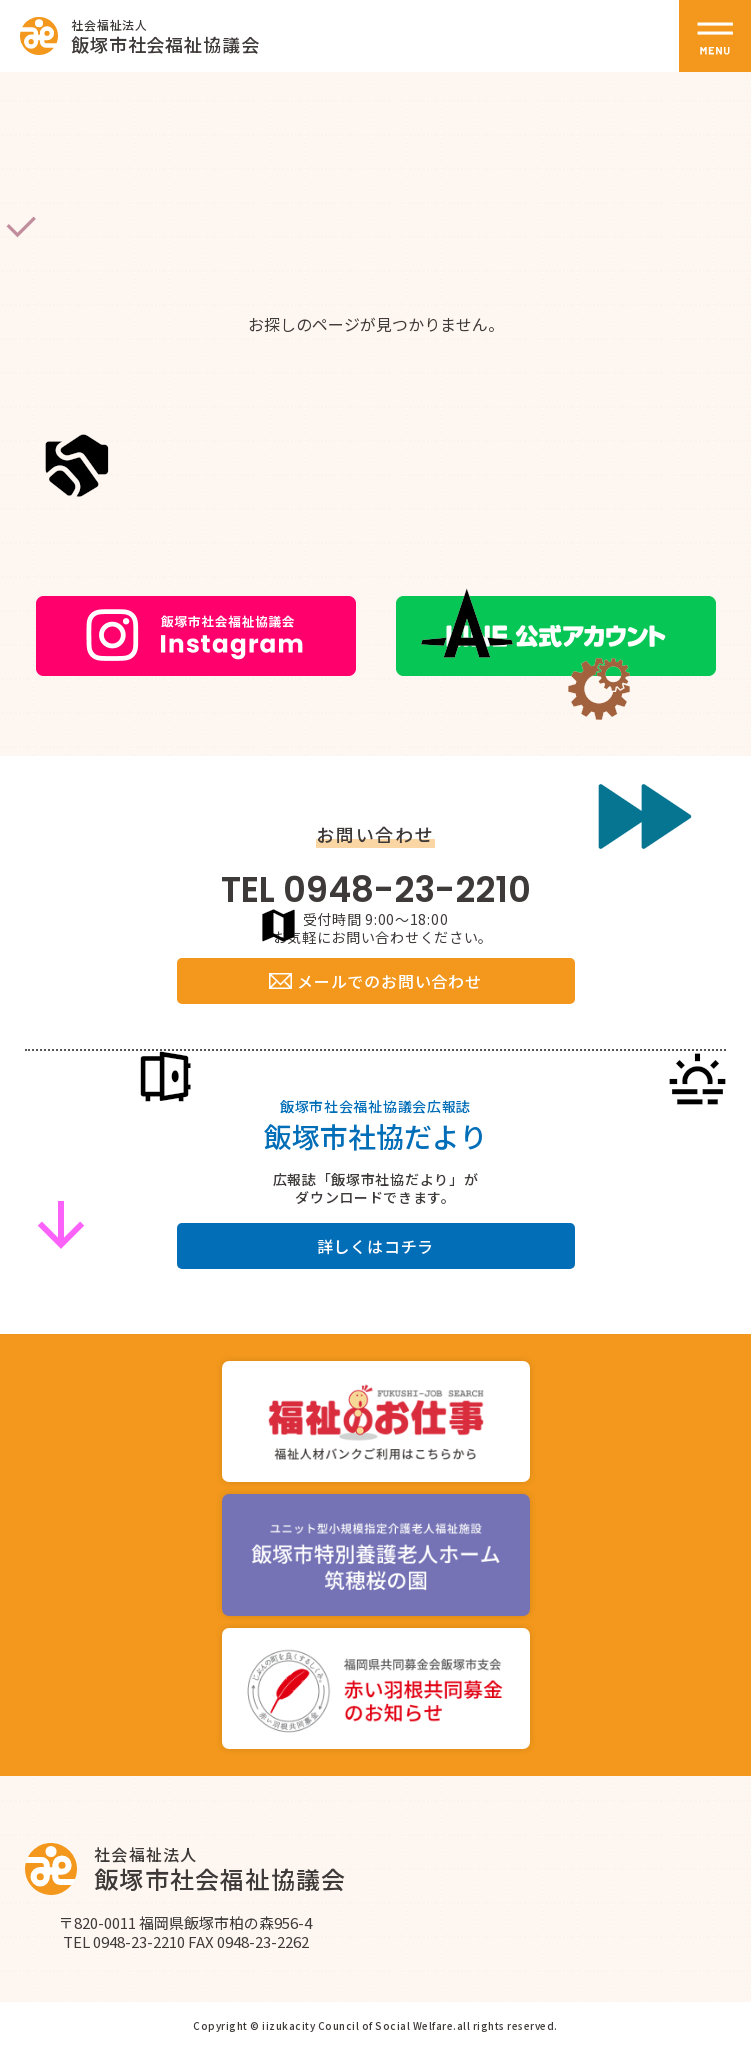 The height and width of the screenshot is (2049, 751). What do you see at coordinates (21, 227) in the screenshot?
I see `confirms a completed action or task` at bounding box center [21, 227].